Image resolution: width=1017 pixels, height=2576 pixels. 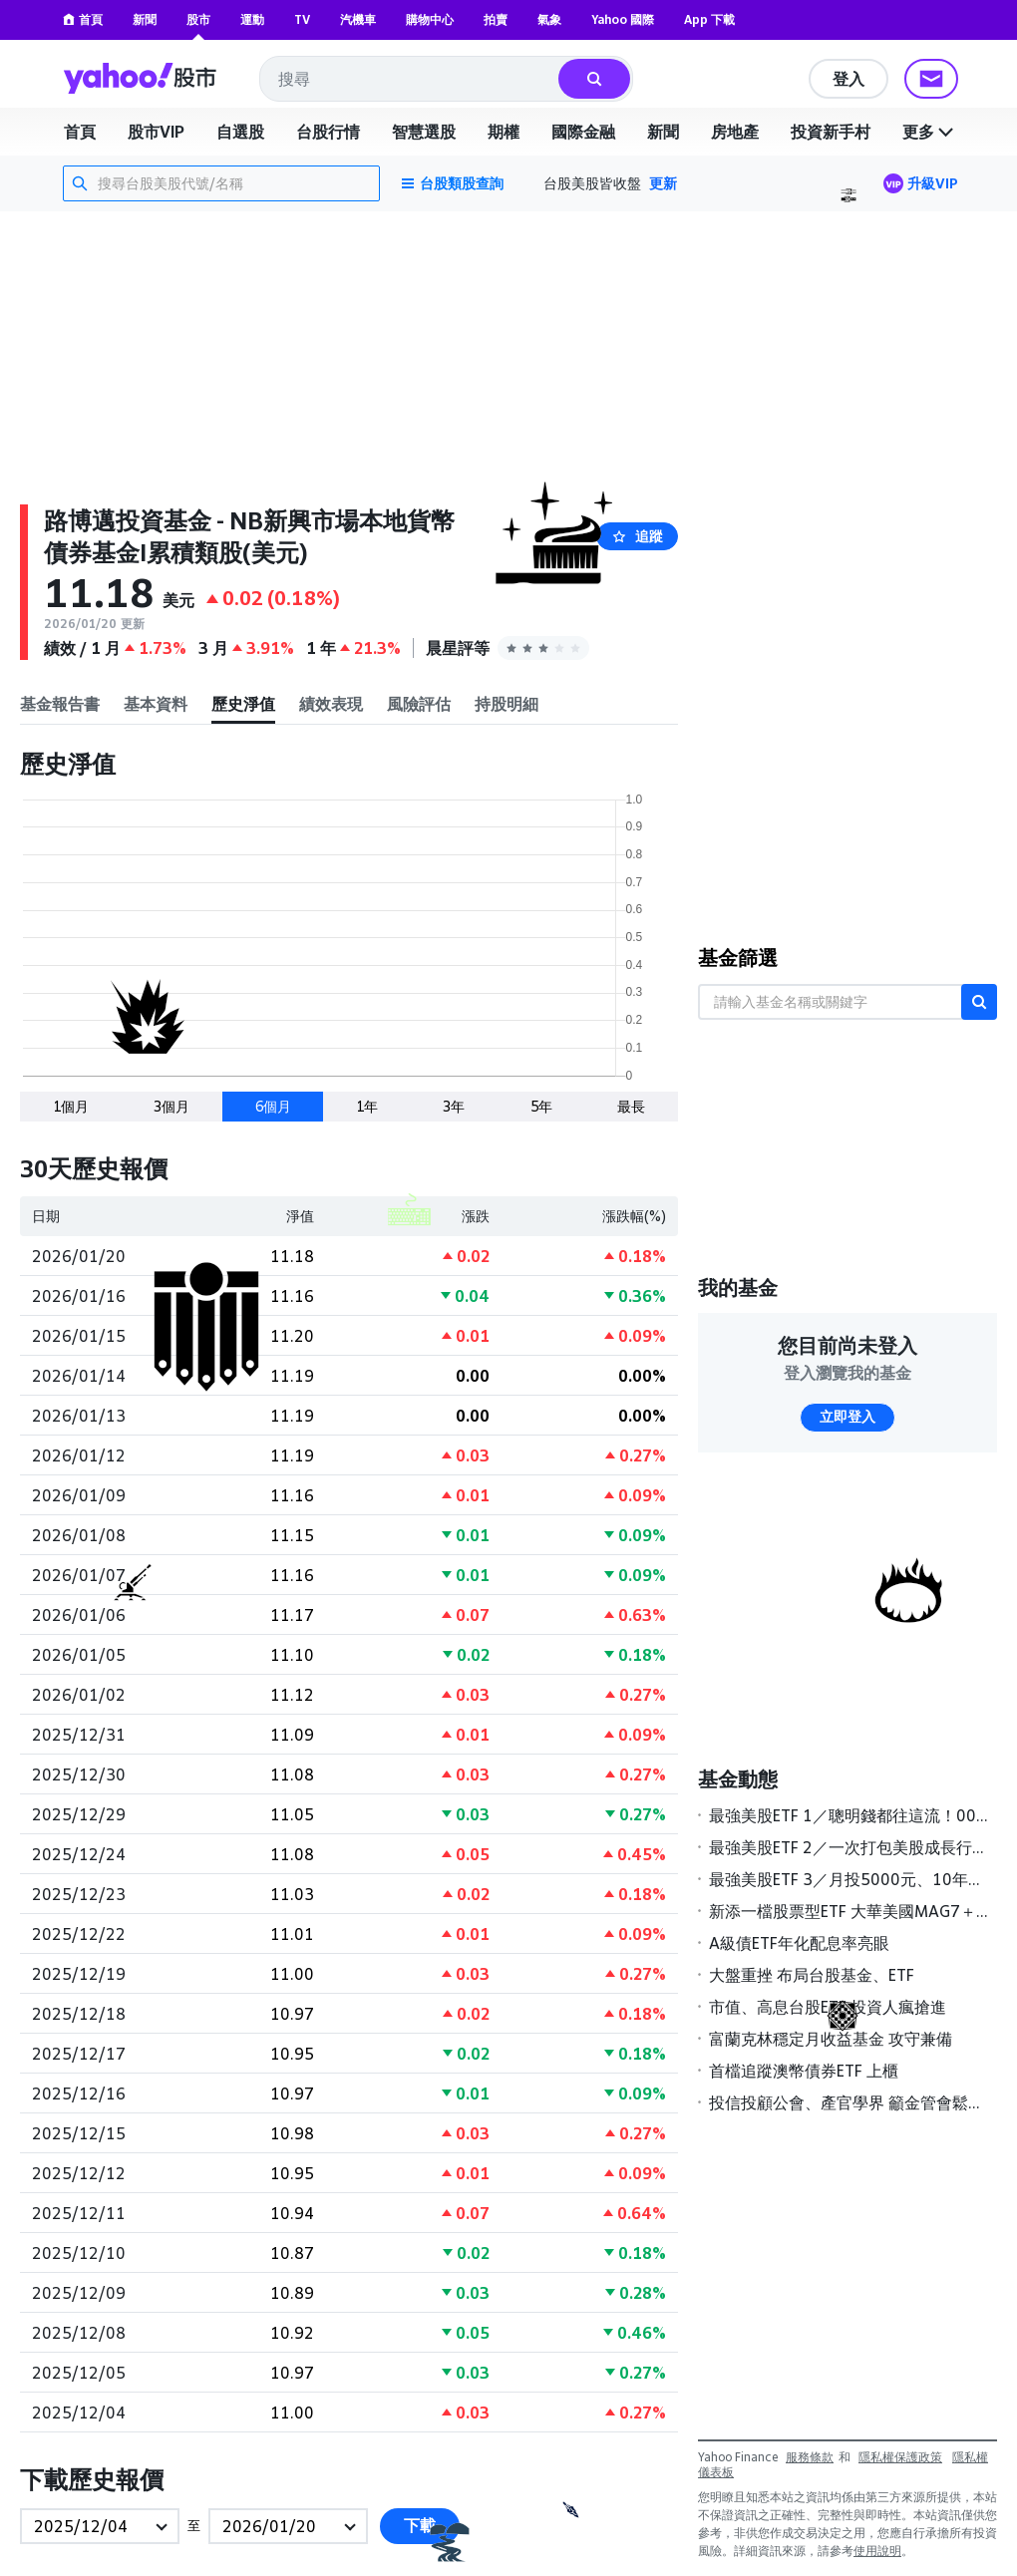 I want to click on view belt or accessory options, so click(x=848, y=195).